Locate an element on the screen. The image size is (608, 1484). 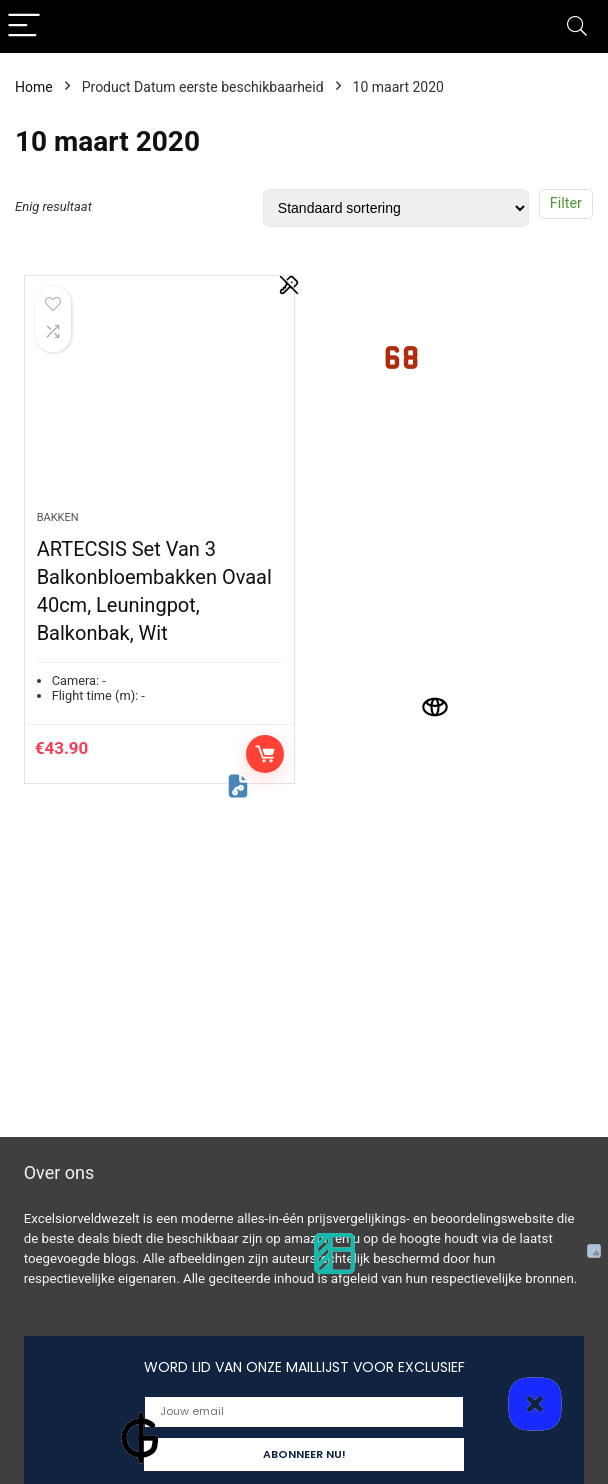
Toyota brand logo is located at coordinates (435, 707).